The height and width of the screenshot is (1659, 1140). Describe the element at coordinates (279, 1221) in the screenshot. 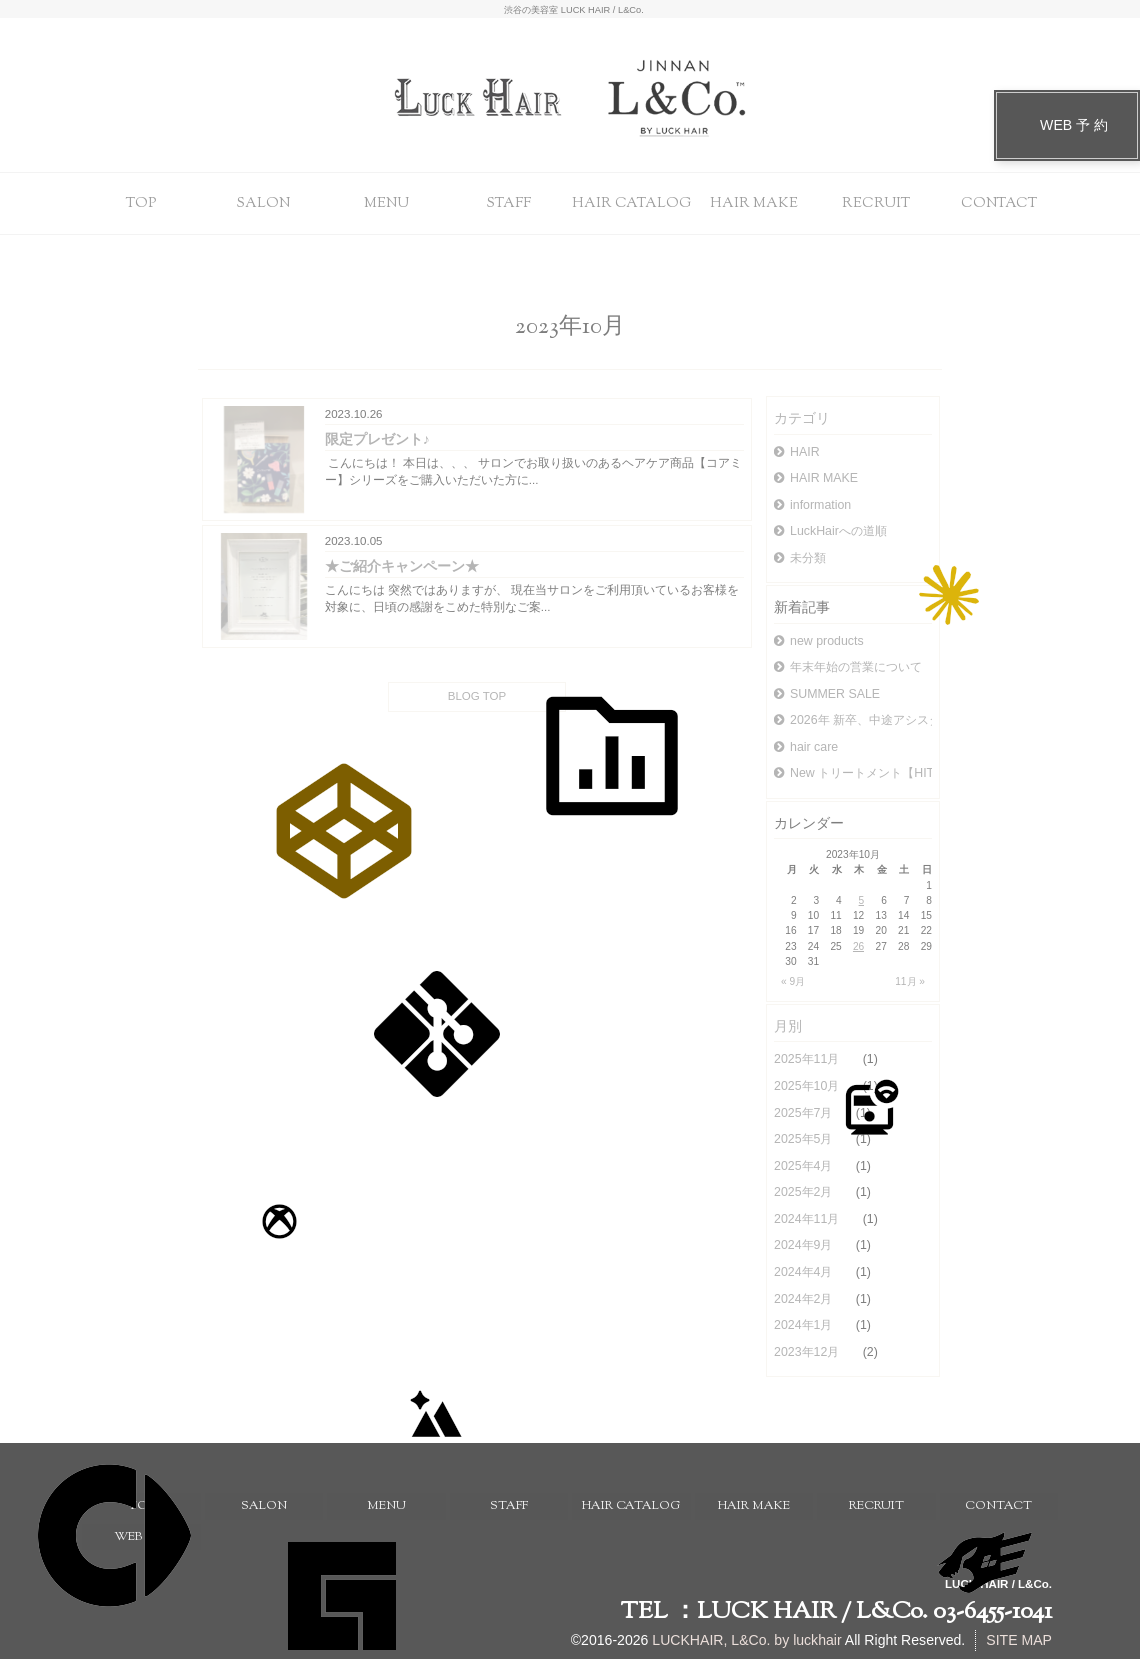

I see `open Xbox app or gaming services` at that location.